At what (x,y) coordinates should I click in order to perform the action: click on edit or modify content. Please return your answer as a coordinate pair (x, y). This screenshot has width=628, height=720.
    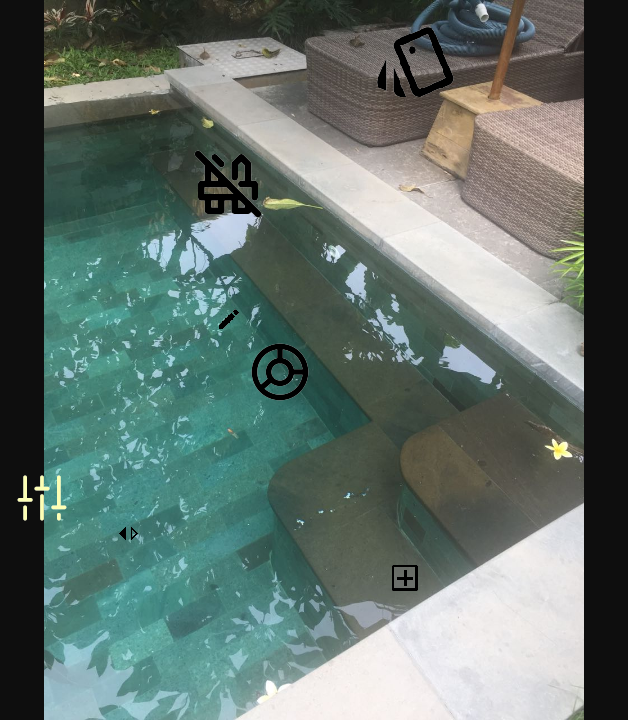
    Looking at the image, I should click on (229, 319).